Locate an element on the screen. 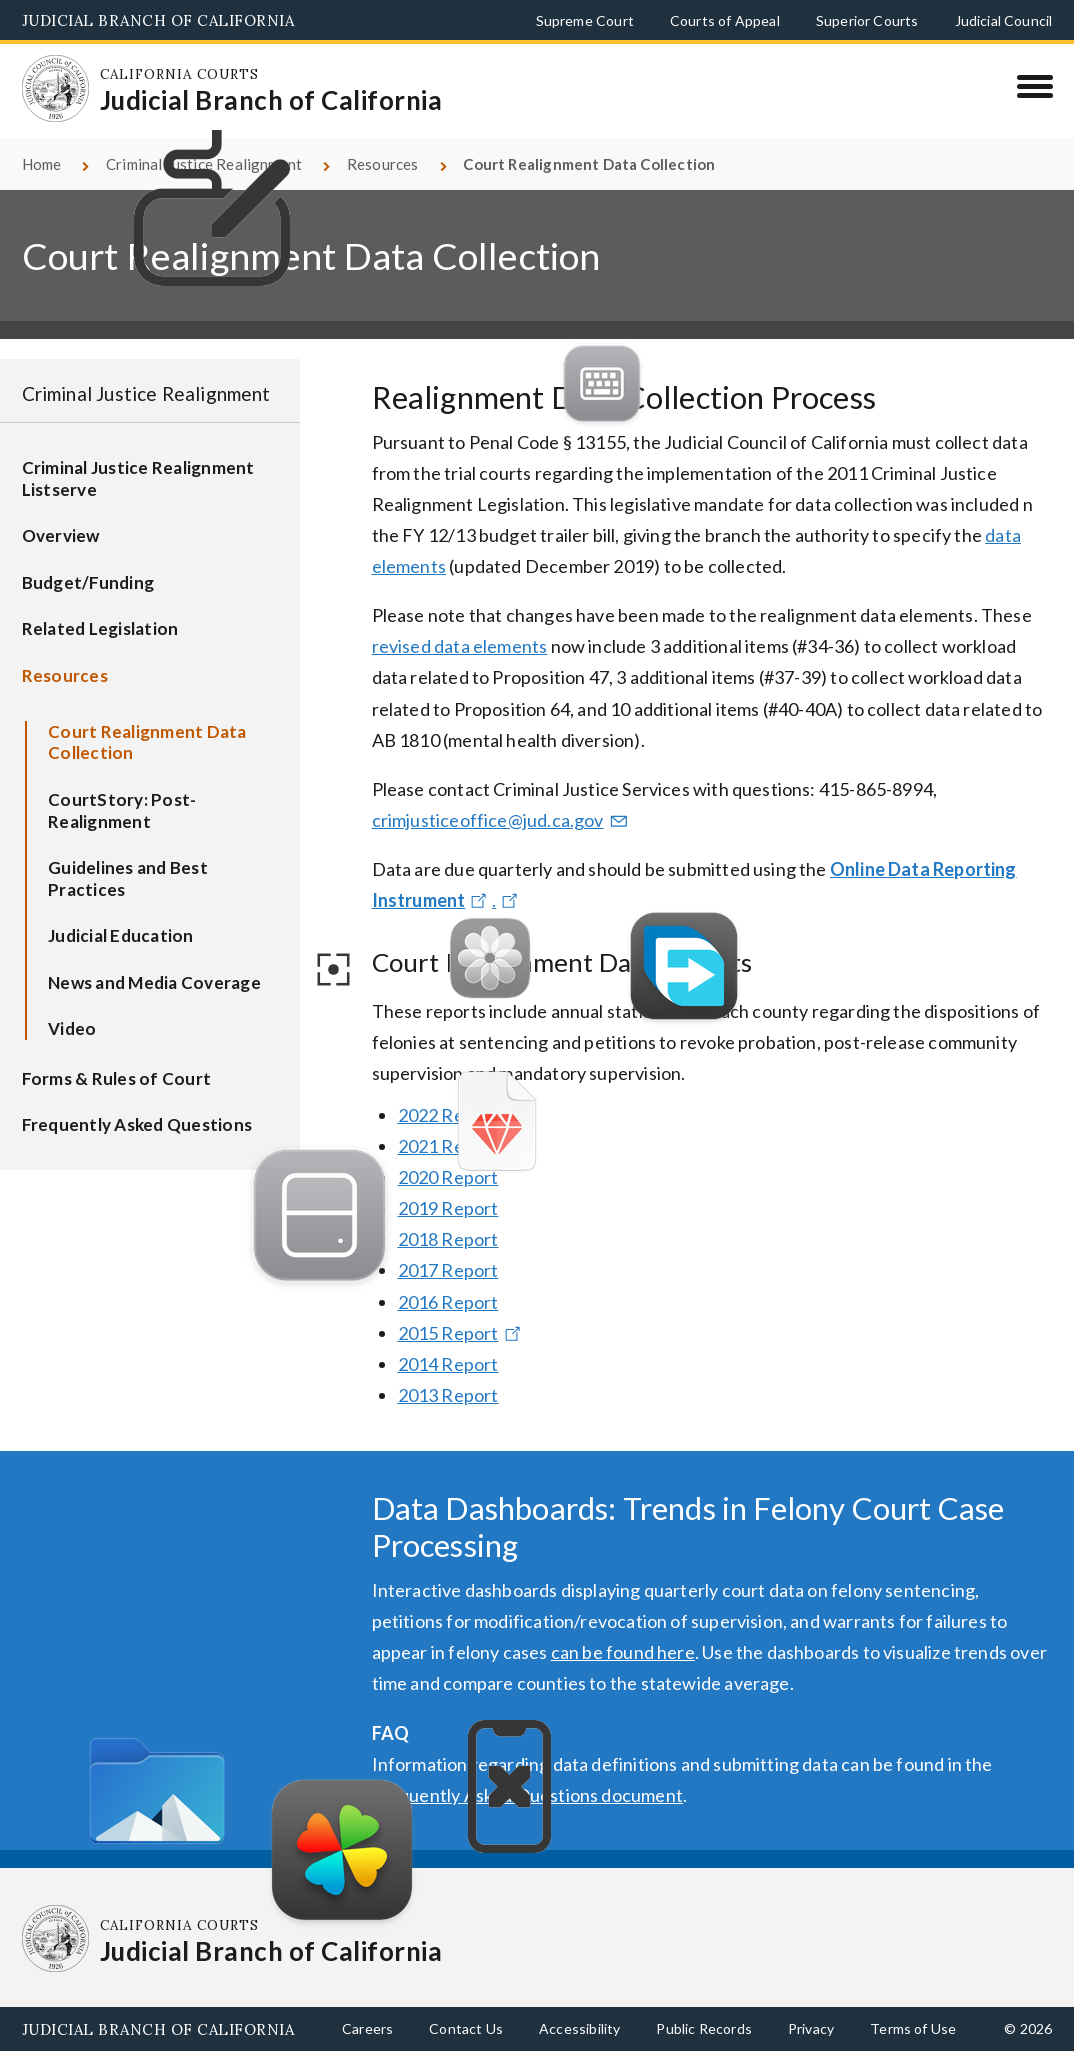  open the photos app is located at coordinates (490, 958).